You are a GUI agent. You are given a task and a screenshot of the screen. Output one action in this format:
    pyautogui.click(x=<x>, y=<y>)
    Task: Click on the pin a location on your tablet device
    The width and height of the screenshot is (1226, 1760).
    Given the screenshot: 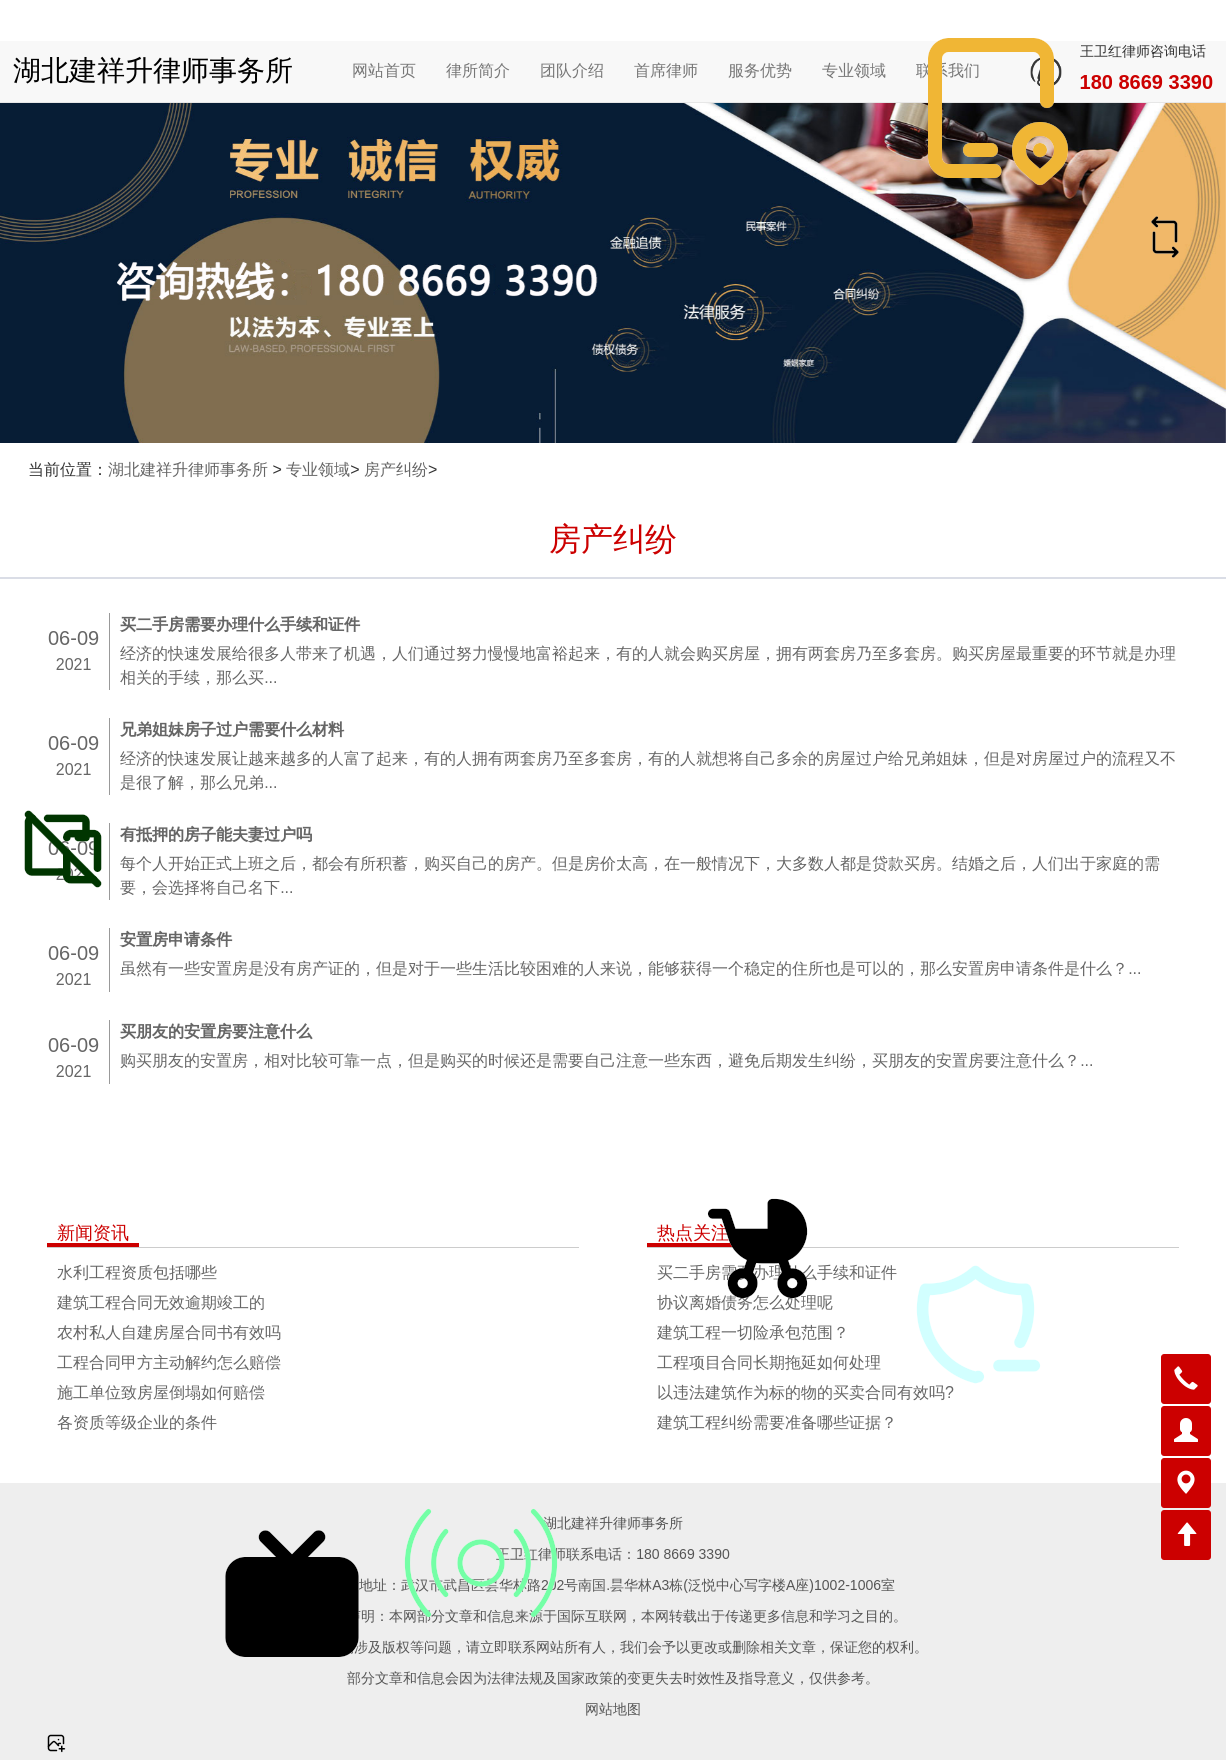 What is the action you would take?
    pyautogui.click(x=991, y=108)
    